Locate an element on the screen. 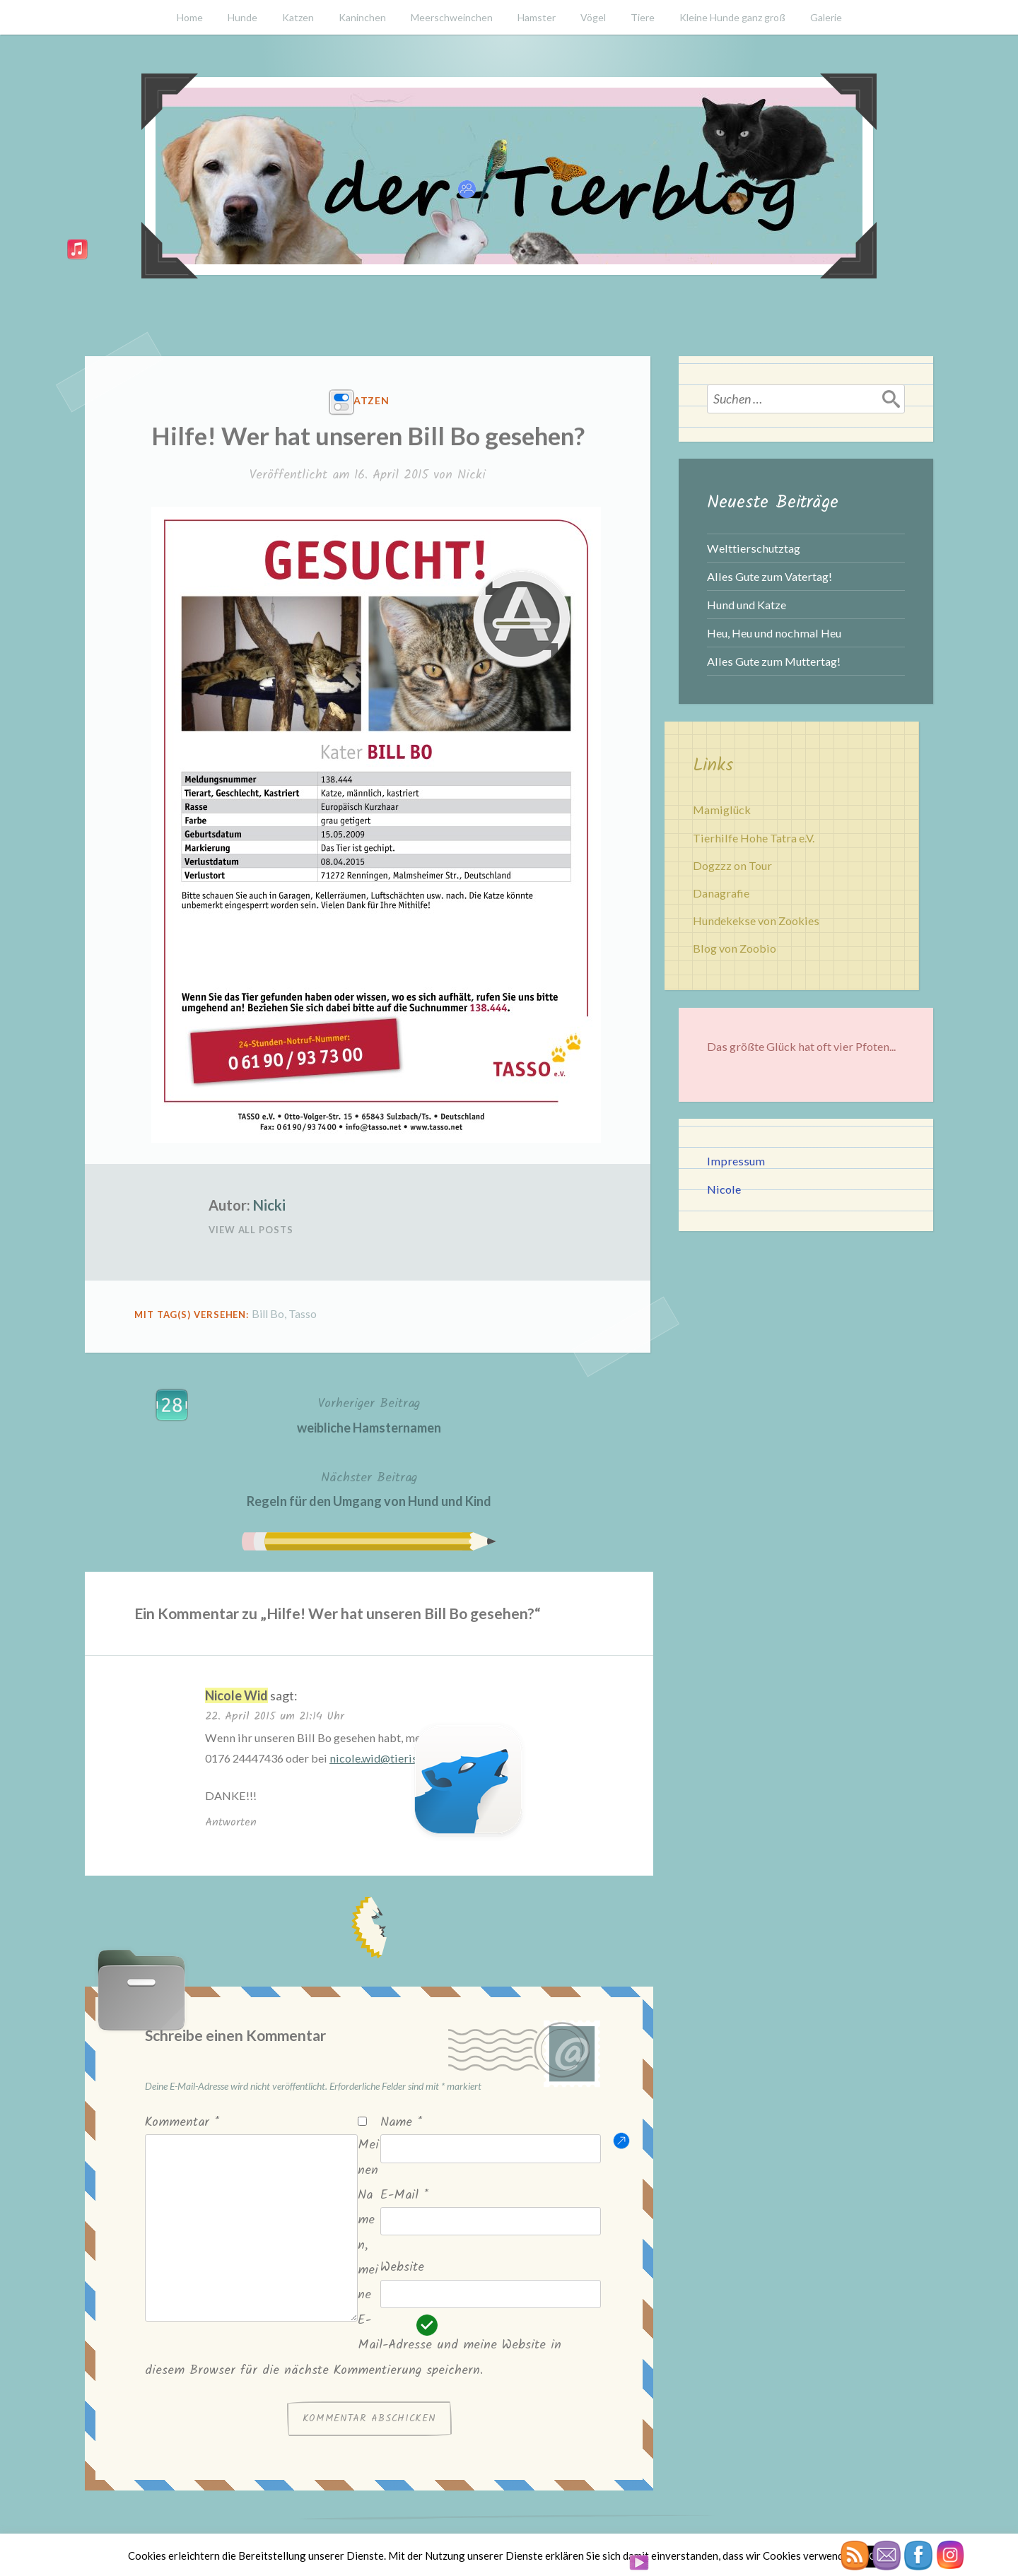 This screenshot has height=2576, width=1018. open the music player app is located at coordinates (77, 249).